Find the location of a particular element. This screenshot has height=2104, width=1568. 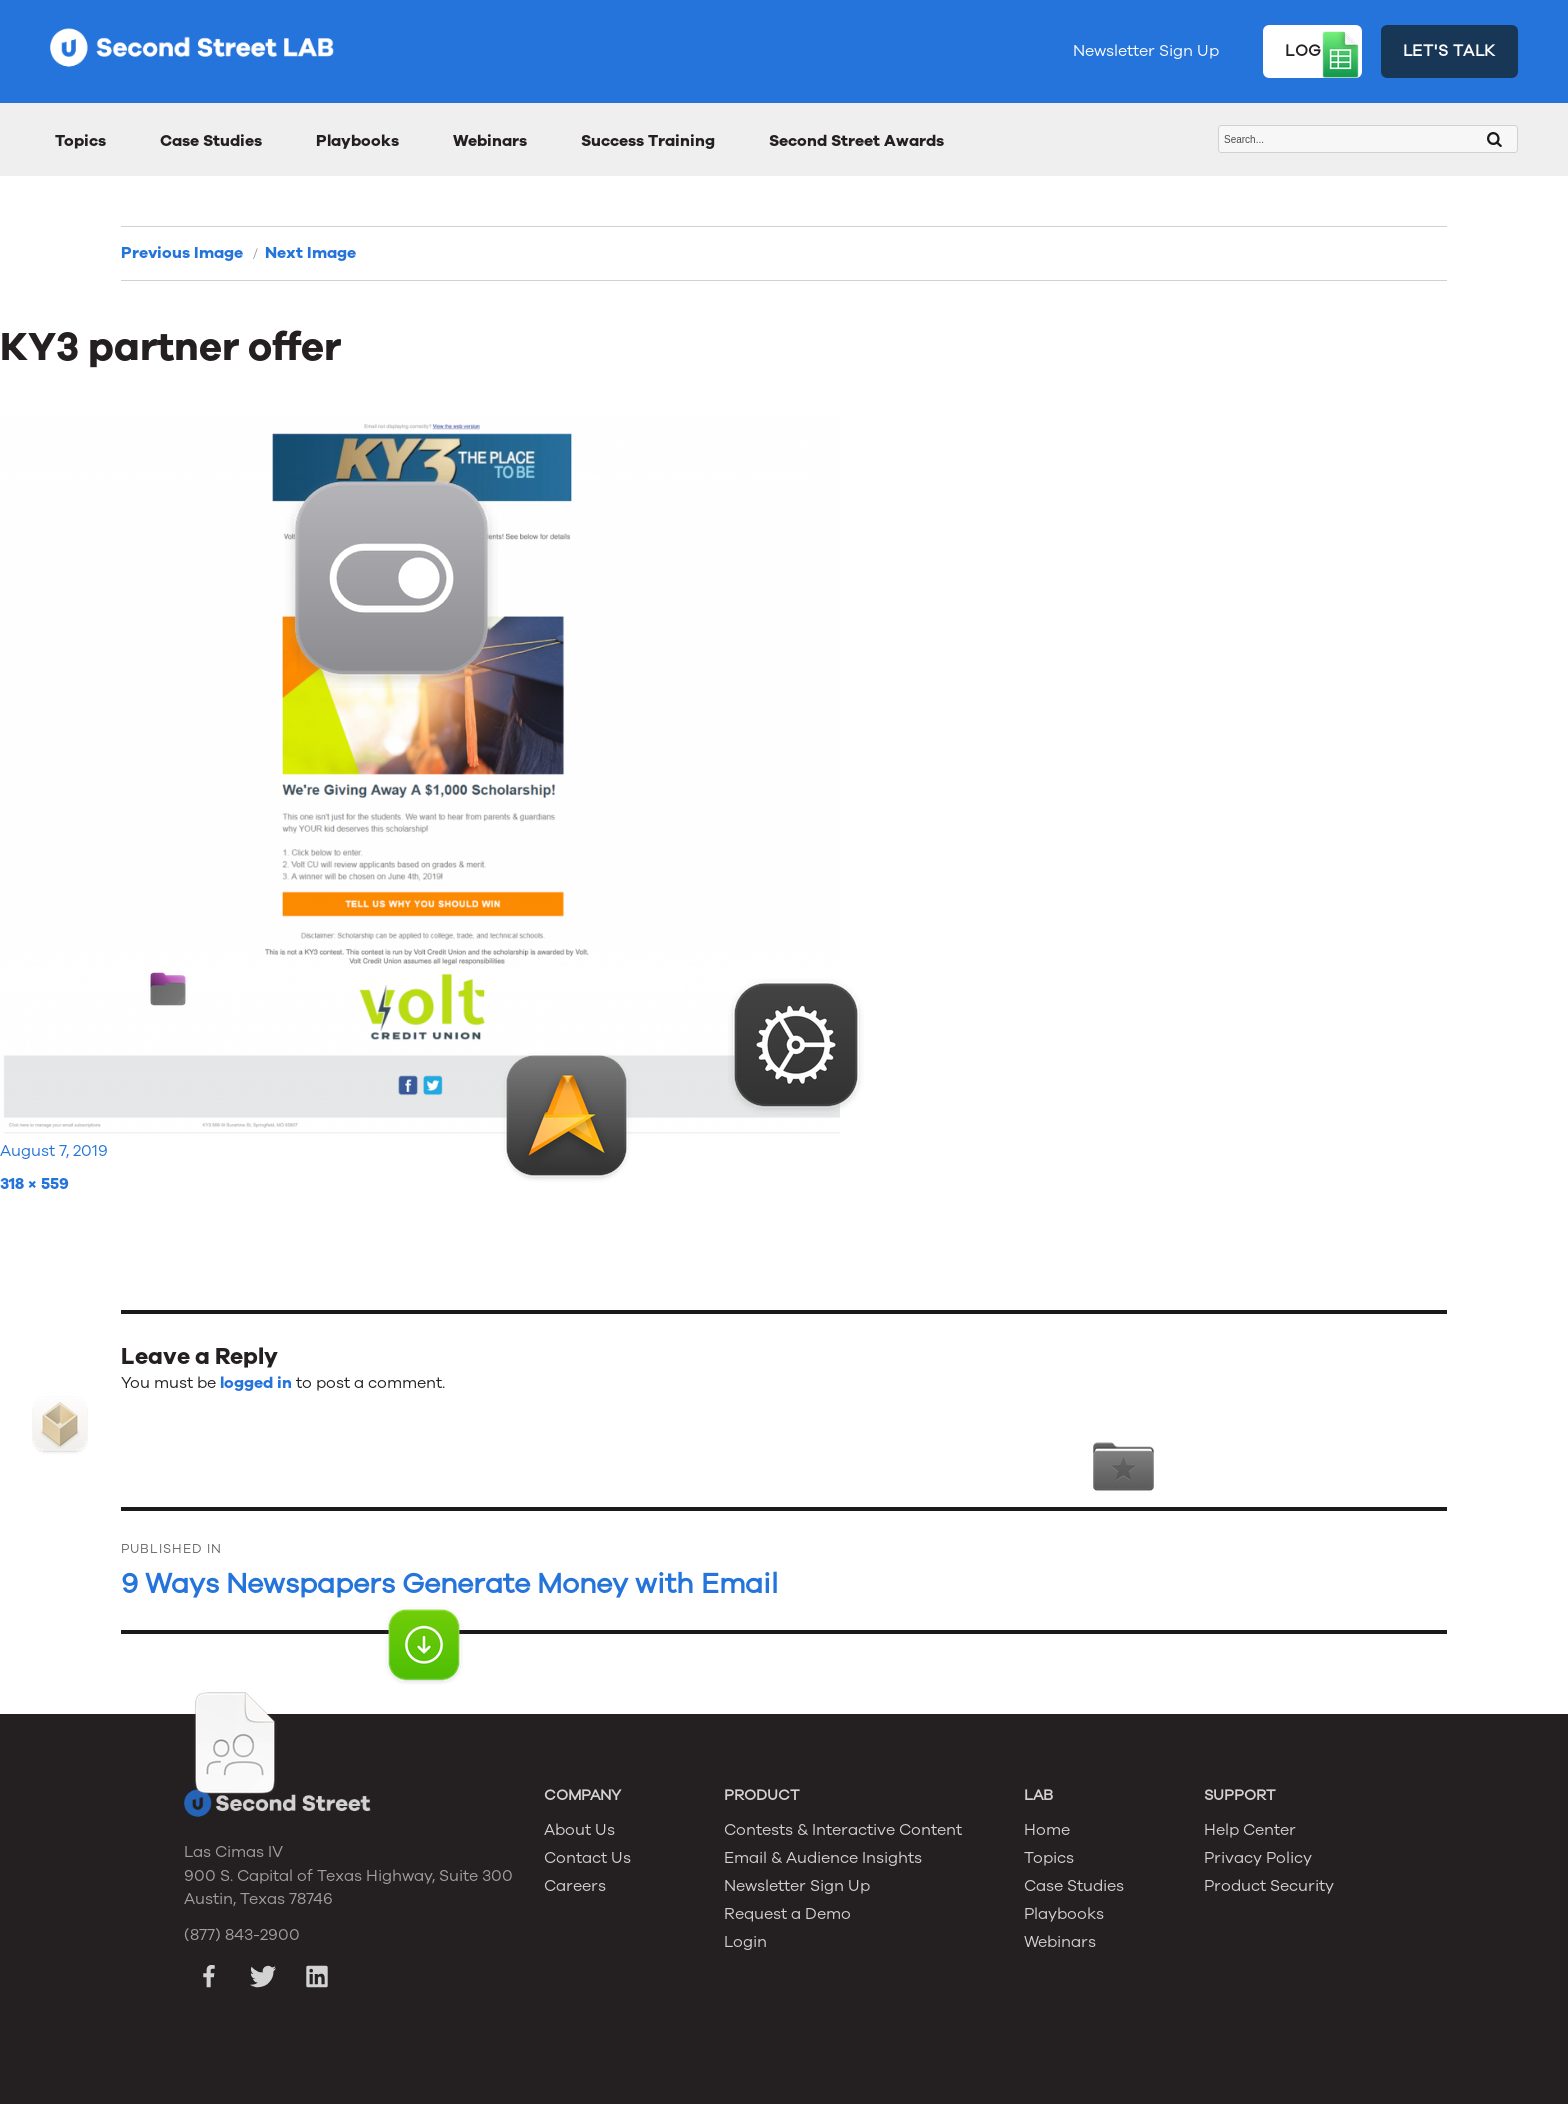

open flatpak software manager is located at coordinates (60, 1424).